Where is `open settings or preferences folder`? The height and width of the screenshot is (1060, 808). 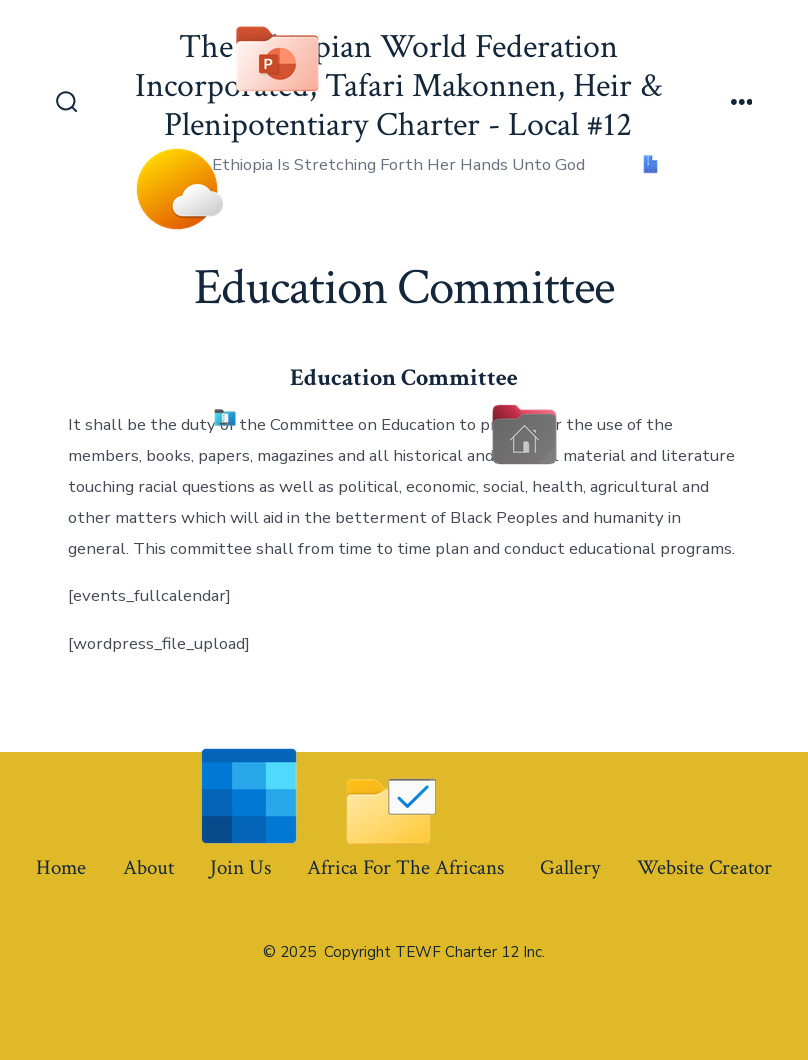
open settings or preferences folder is located at coordinates (225, 418).